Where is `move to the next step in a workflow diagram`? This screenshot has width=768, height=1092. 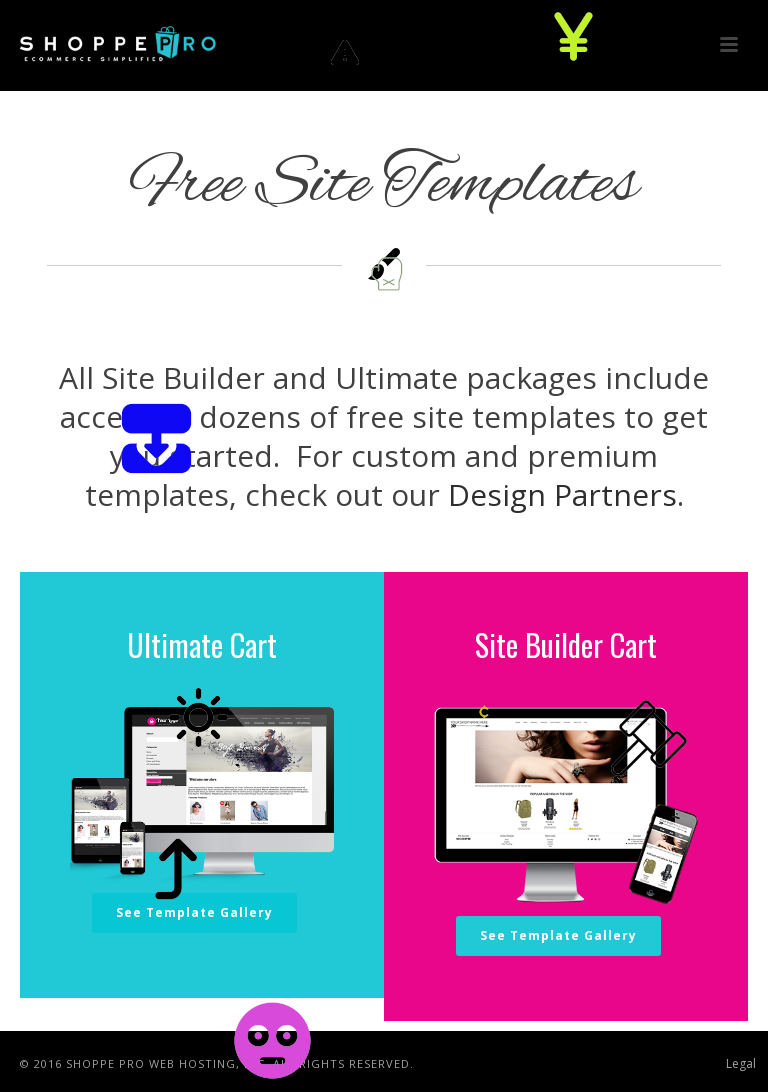 move to the next step in a workflow diagram is located at coordinates (156, 438).